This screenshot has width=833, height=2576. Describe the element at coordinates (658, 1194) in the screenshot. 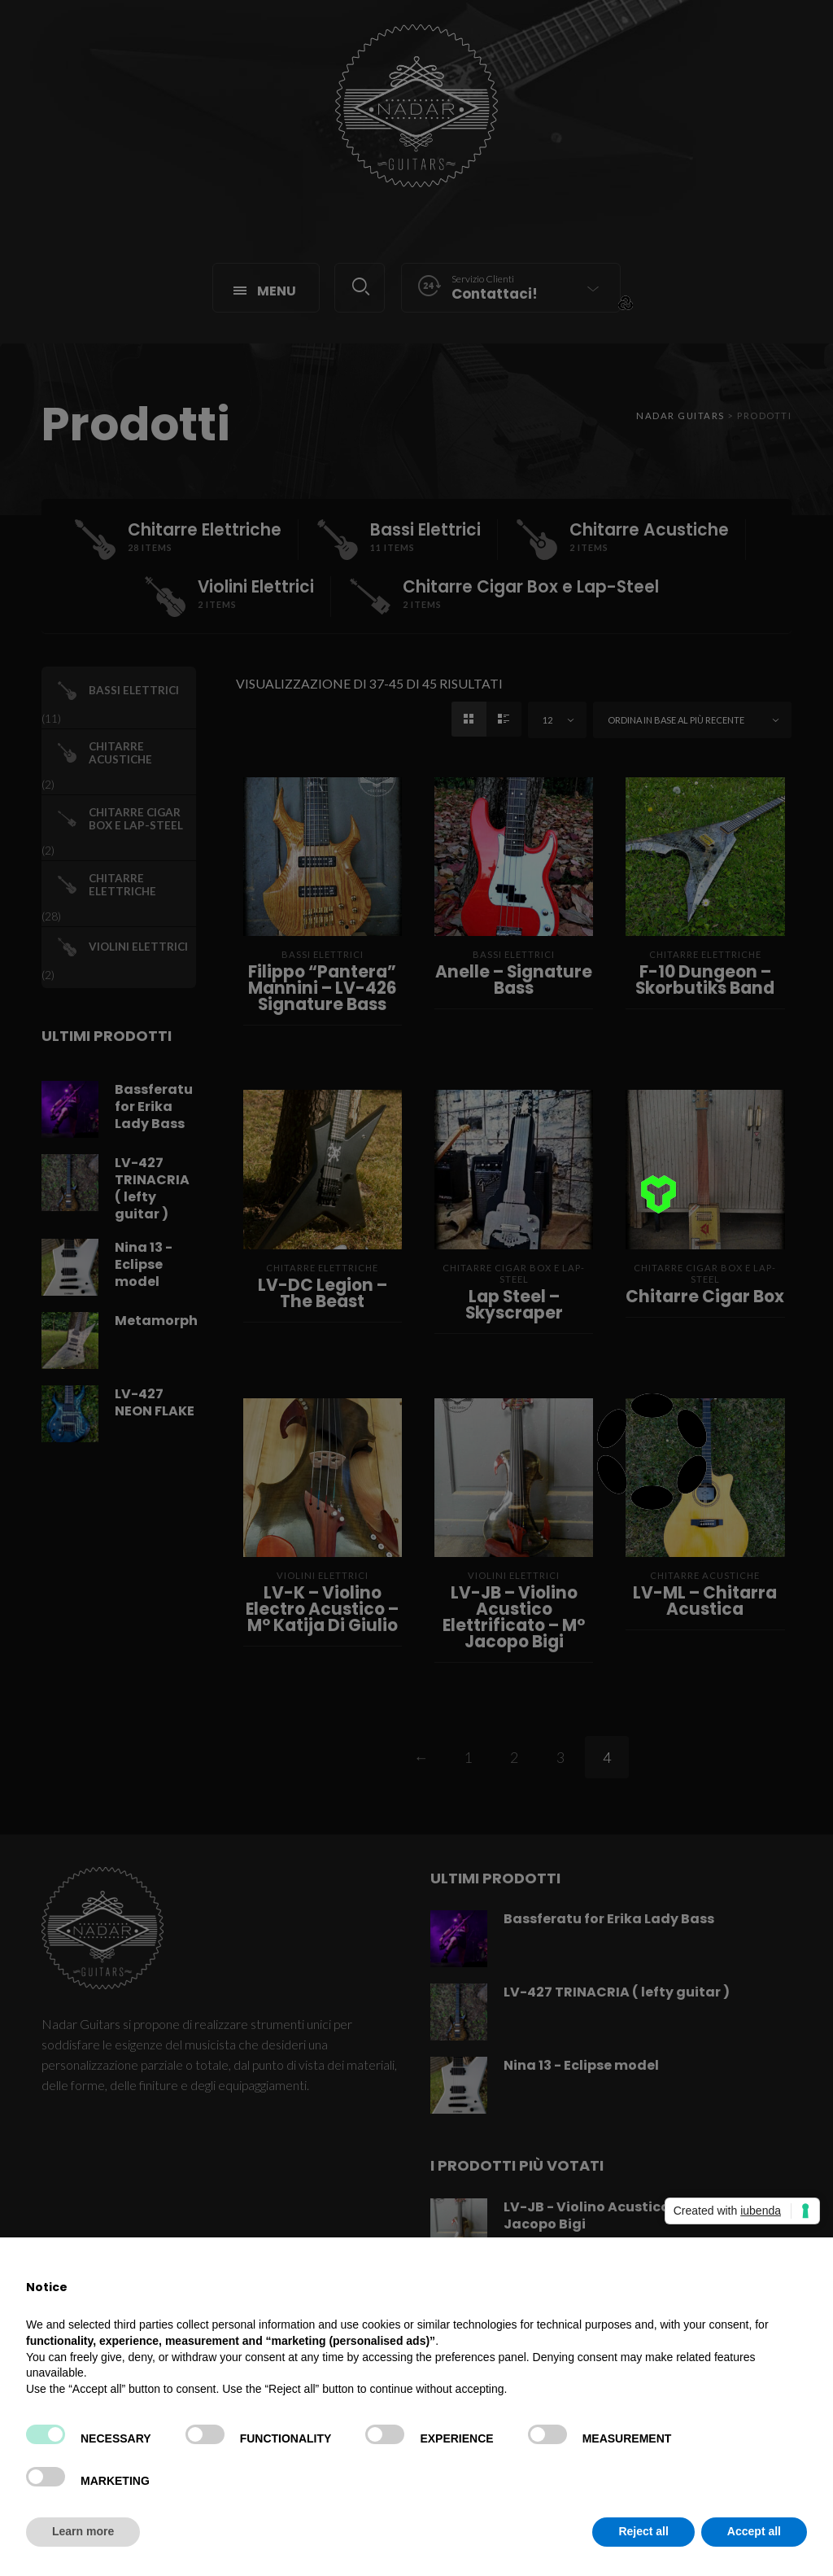

I see `youhodler app or service logo` at that location.